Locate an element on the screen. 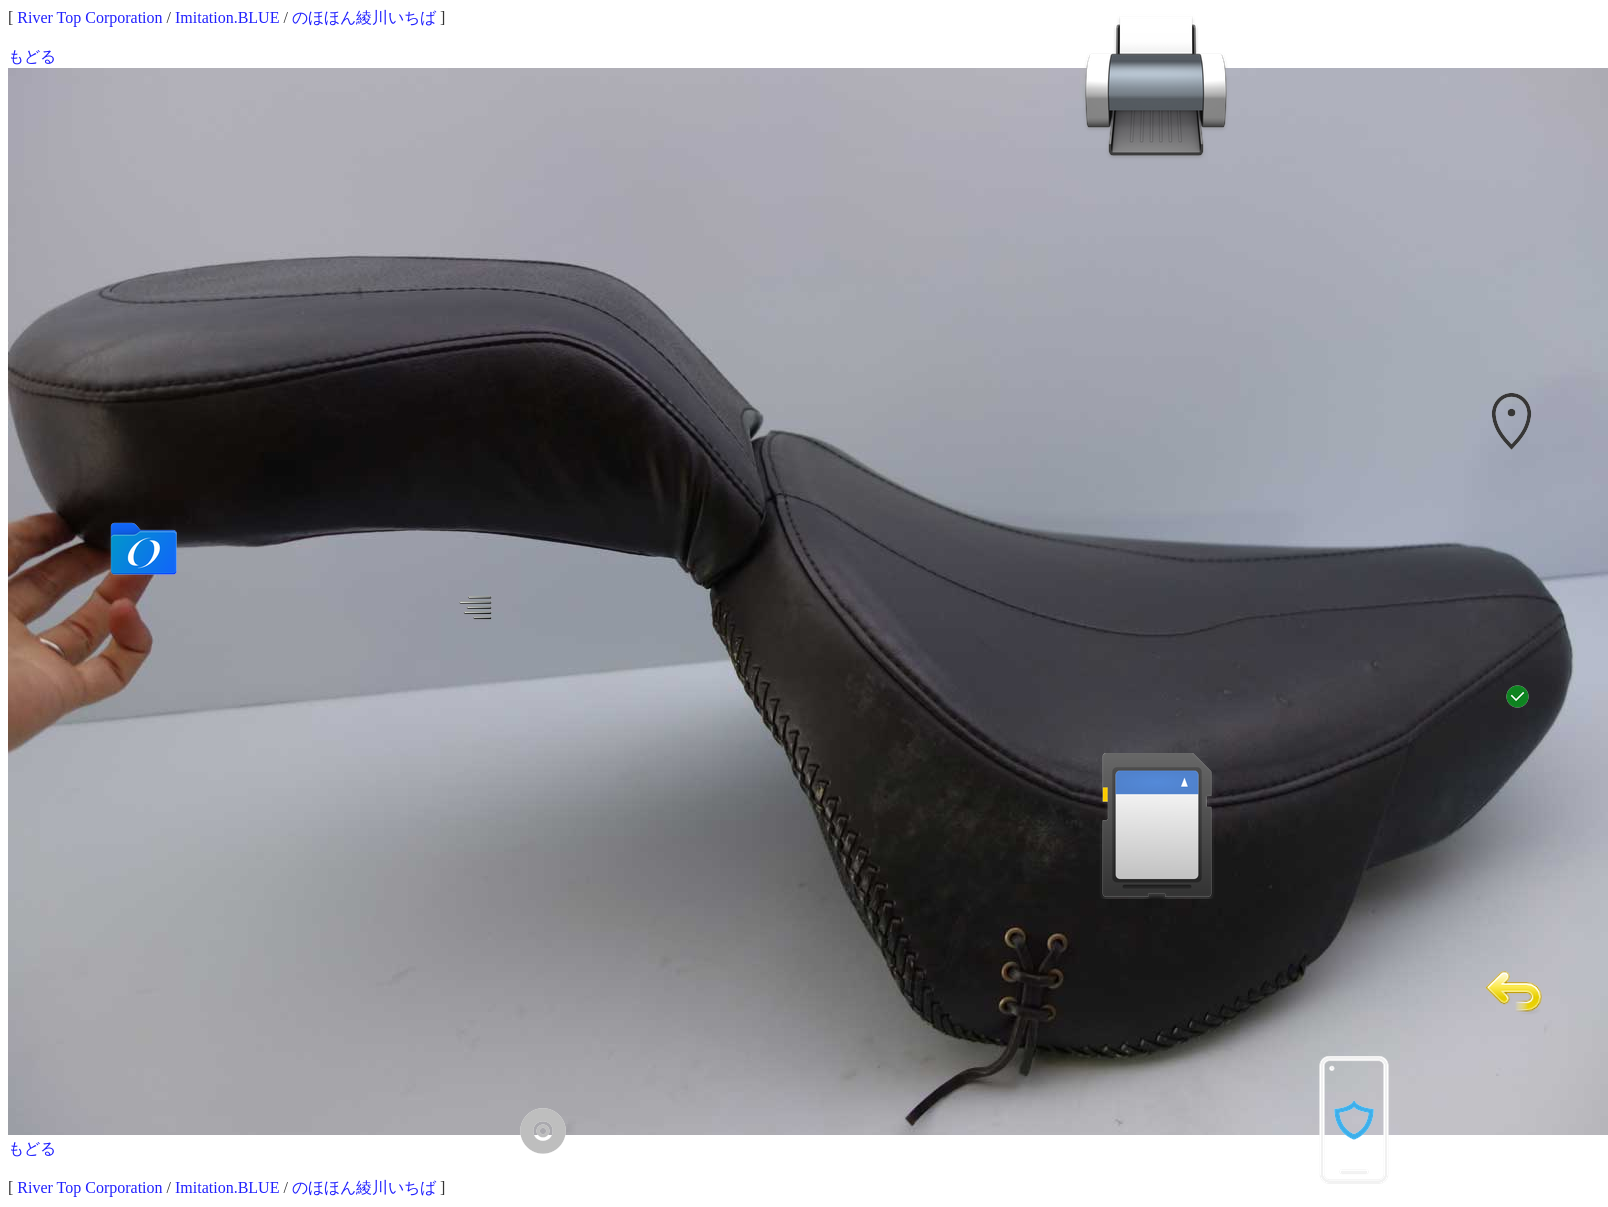 This screenshot has width=1608, height=1207. align text to the right margin is located at coordinates (475, 607).